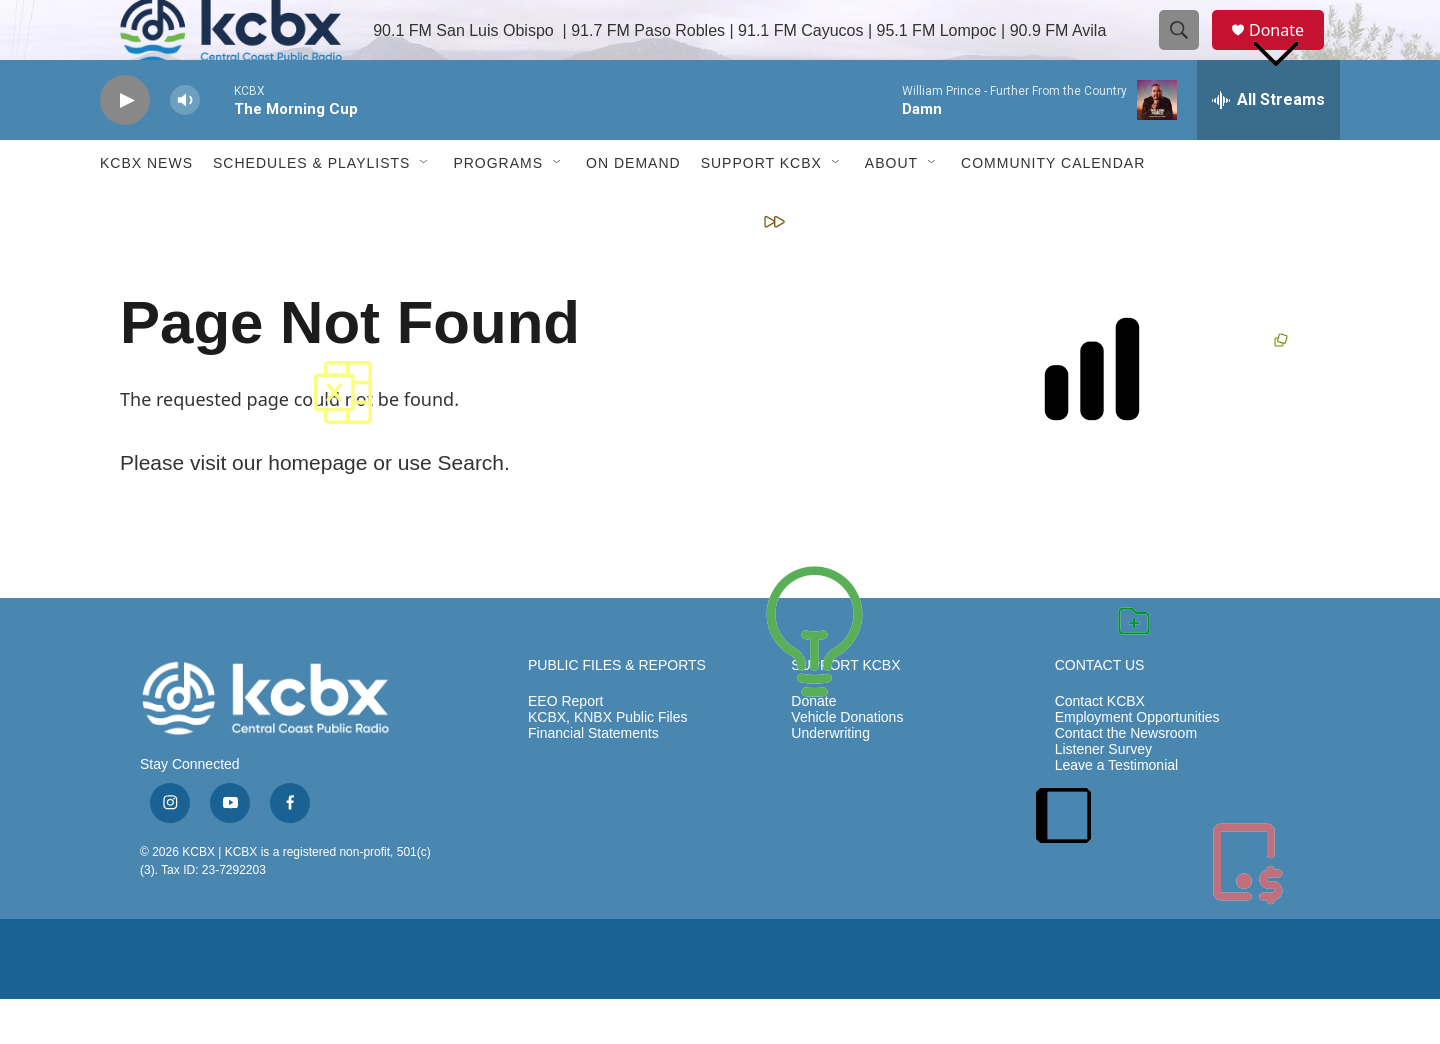 This screenshot has height=1044, width=1440. Describe the element at coordinates (1281, 340) in the screenshot. I see `swipe to switch between cards or items` at that location.